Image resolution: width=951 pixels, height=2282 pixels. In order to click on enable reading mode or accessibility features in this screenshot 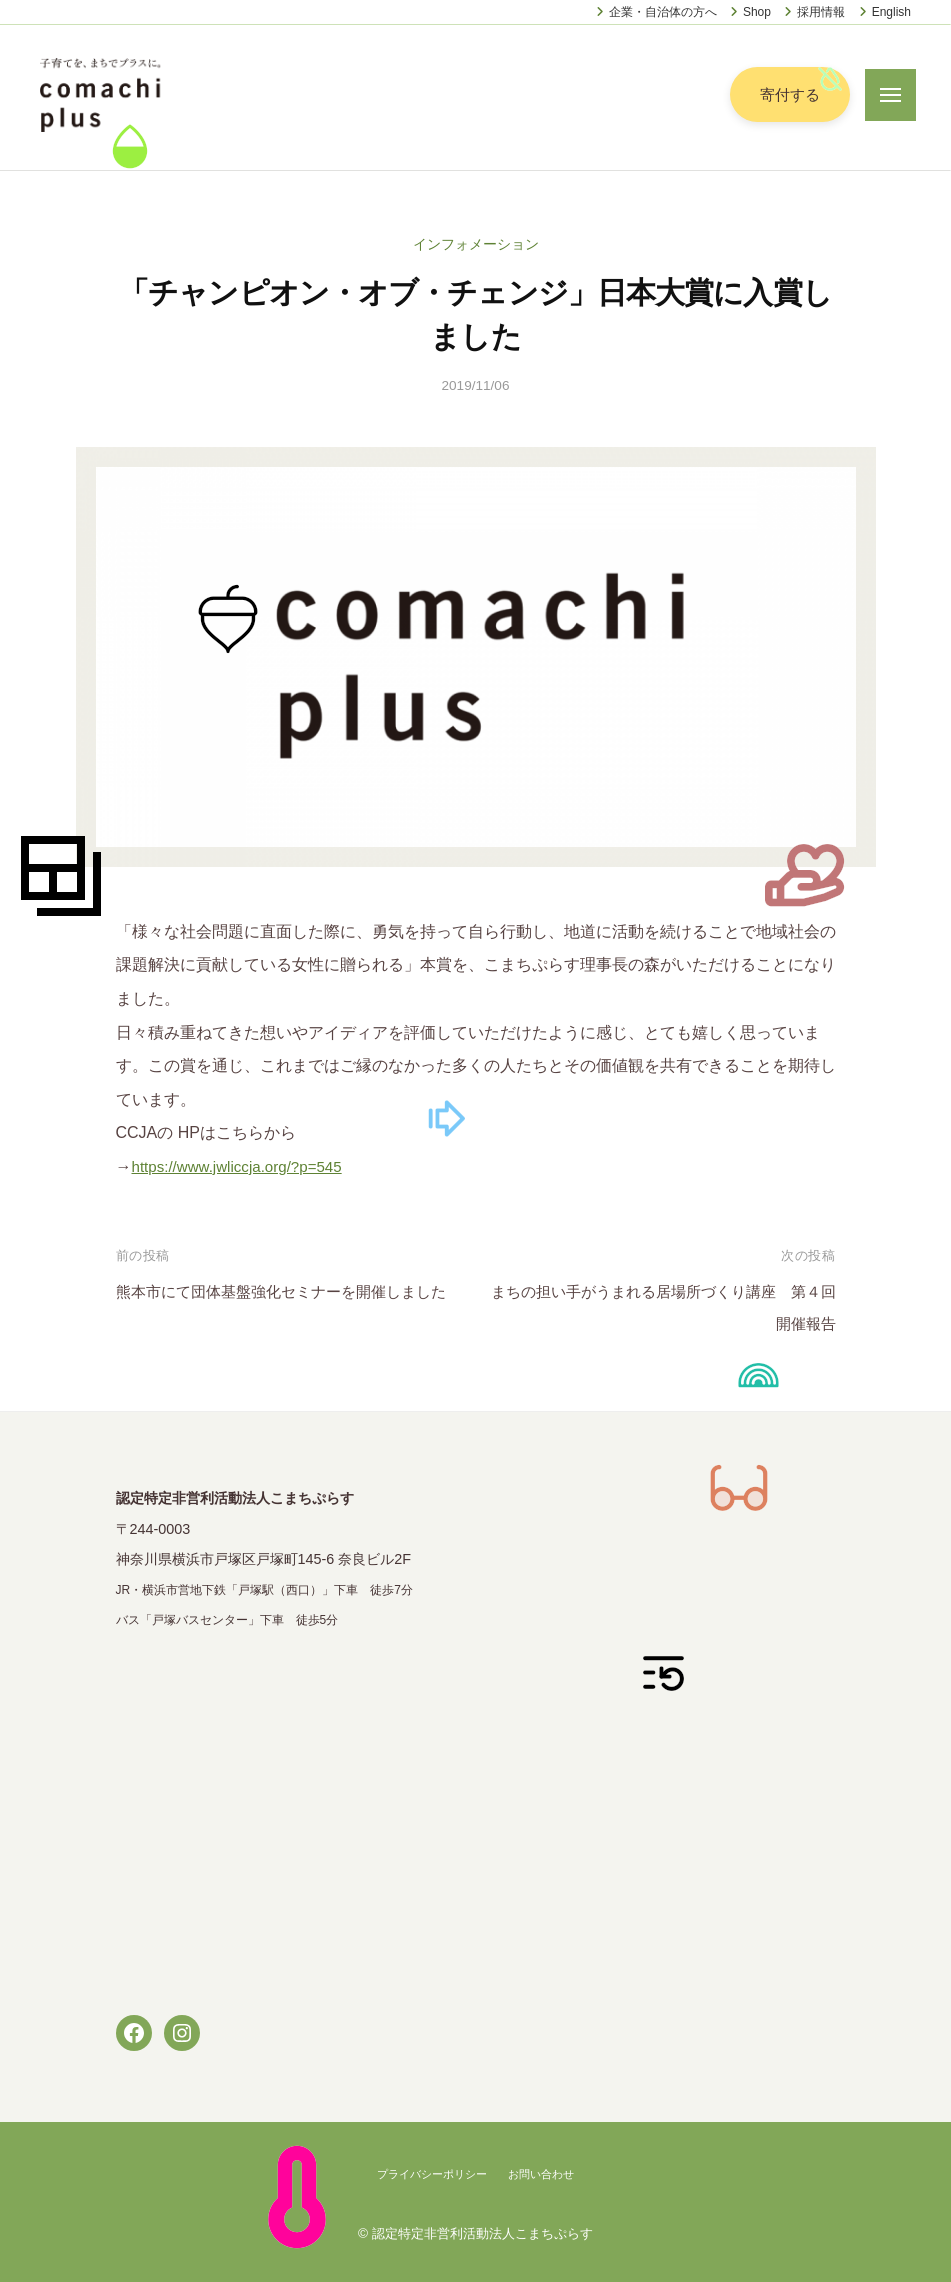, I will do `click(739, 1489)`.